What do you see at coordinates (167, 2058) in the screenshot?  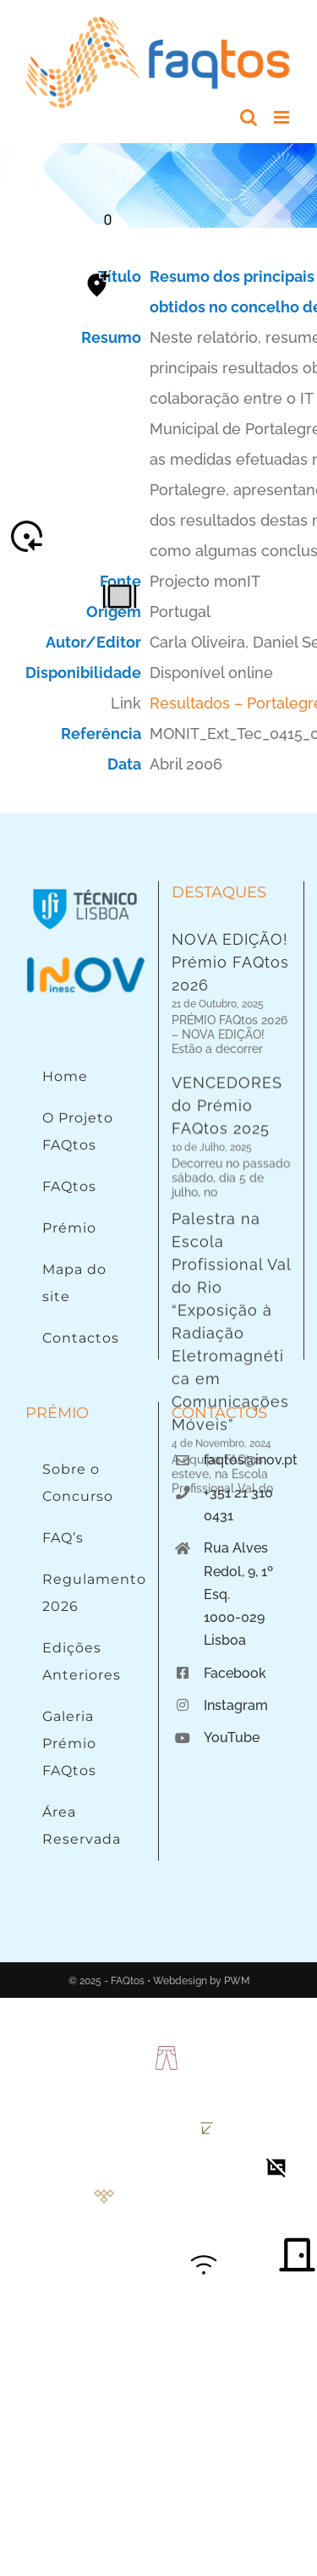 I see `browse pants or bottoms category` at bounding box center [167, 2058].